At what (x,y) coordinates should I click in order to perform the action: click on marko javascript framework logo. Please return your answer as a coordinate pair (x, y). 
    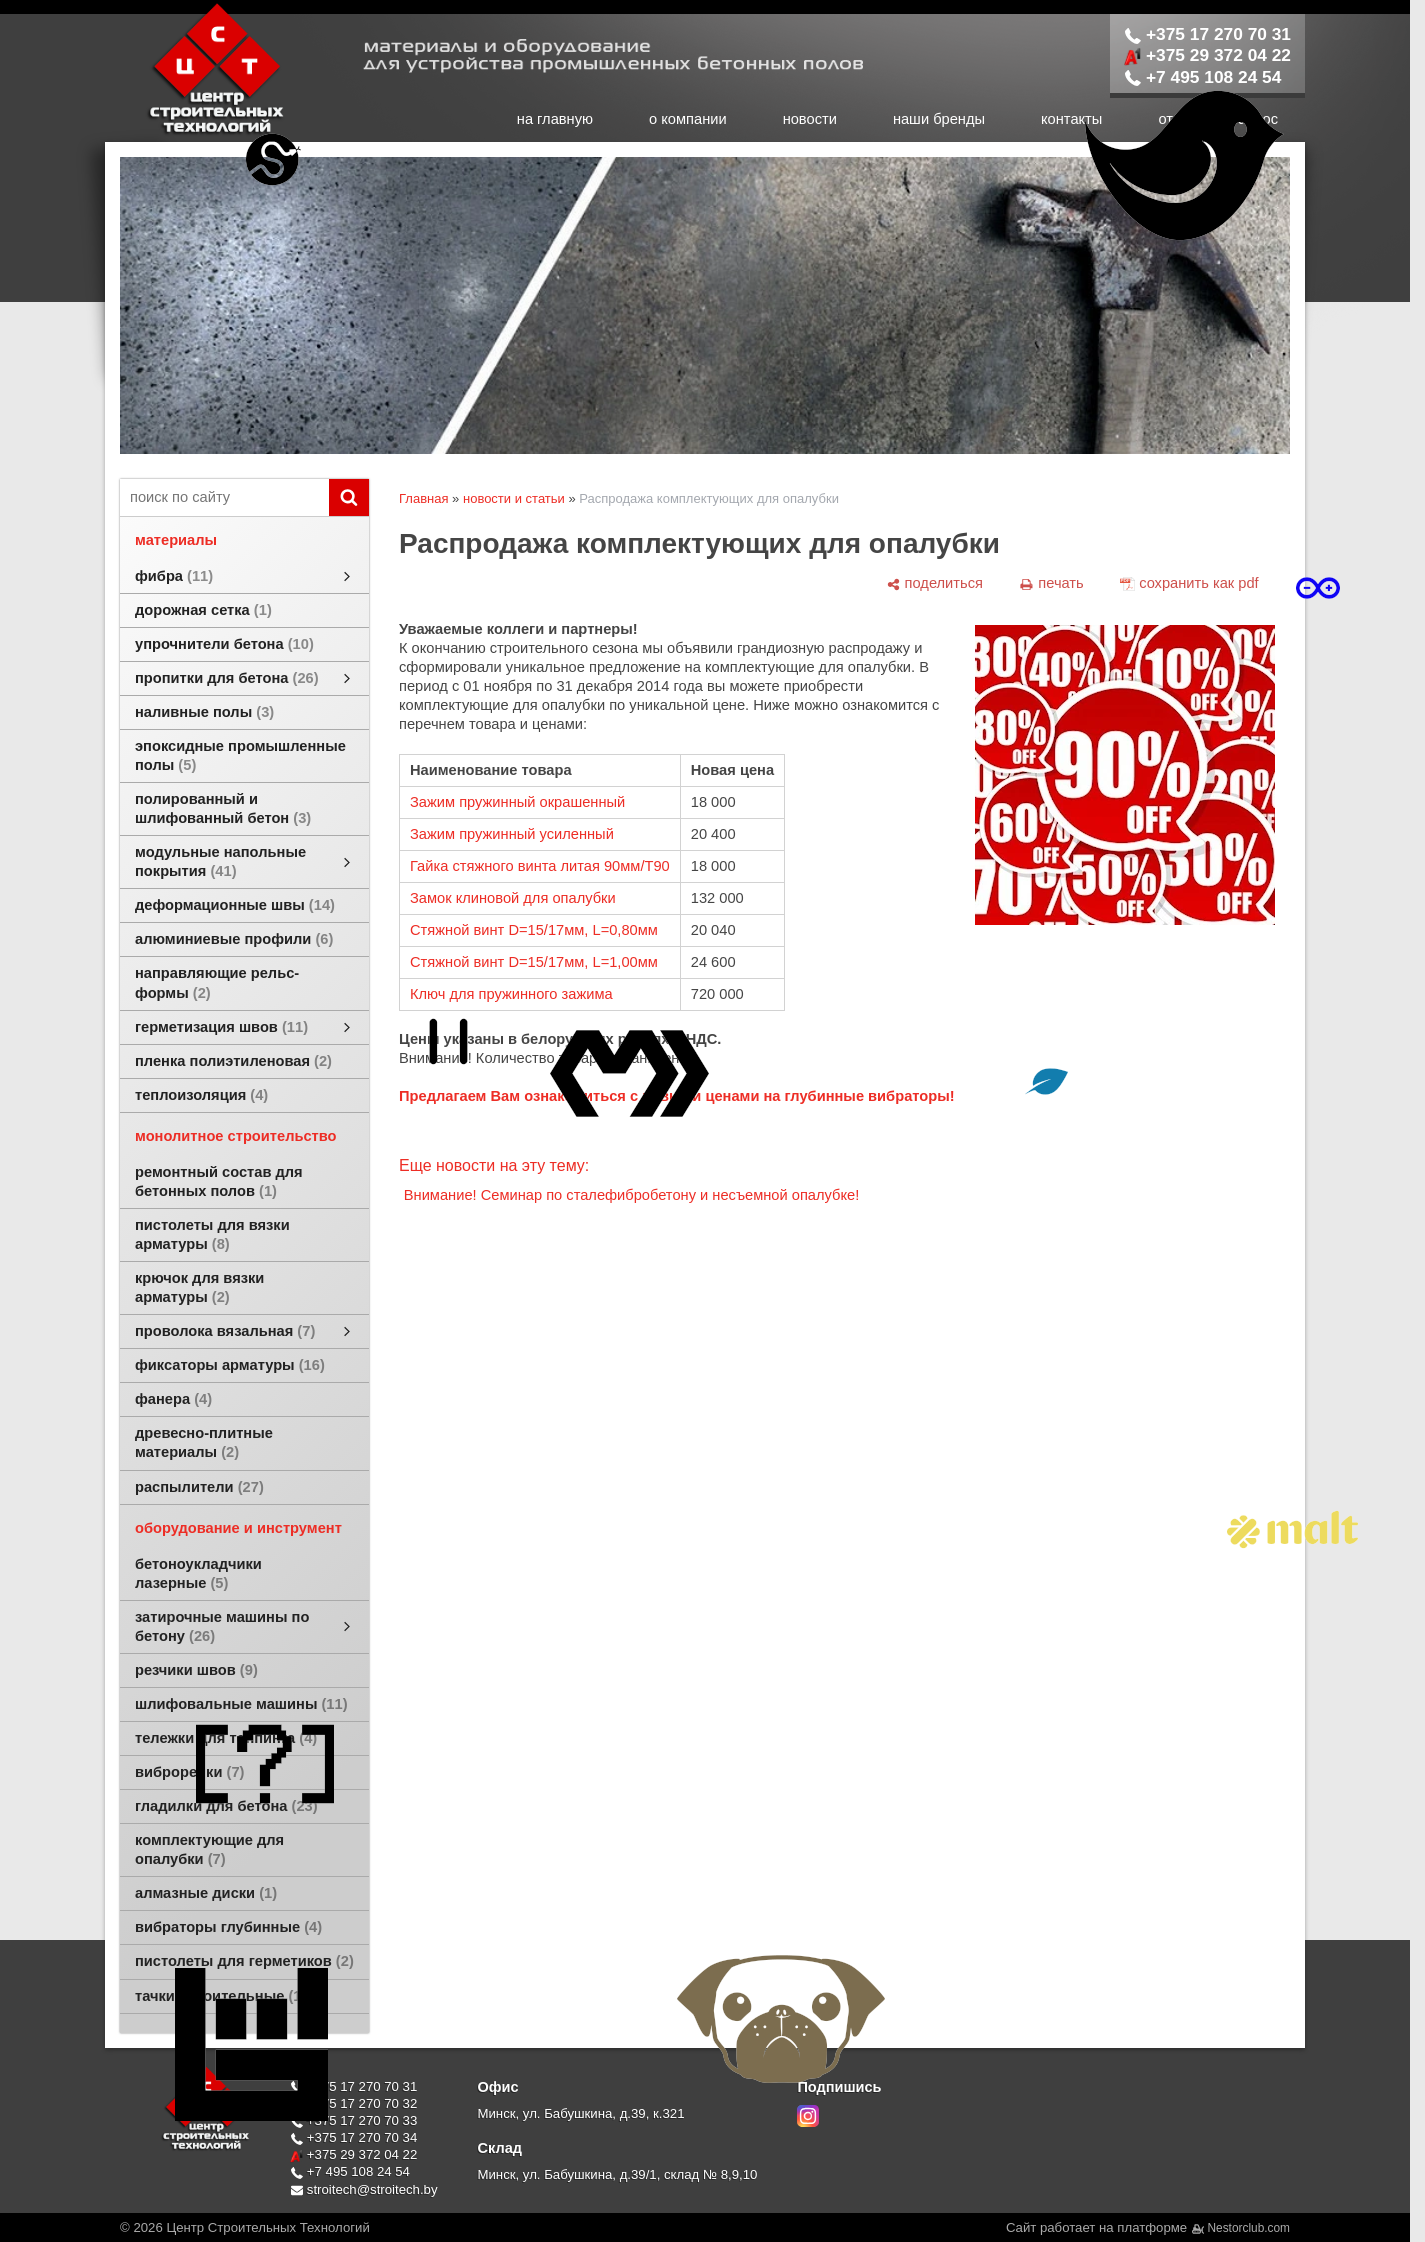
    Looking at the image, I should click on (629, 1073).